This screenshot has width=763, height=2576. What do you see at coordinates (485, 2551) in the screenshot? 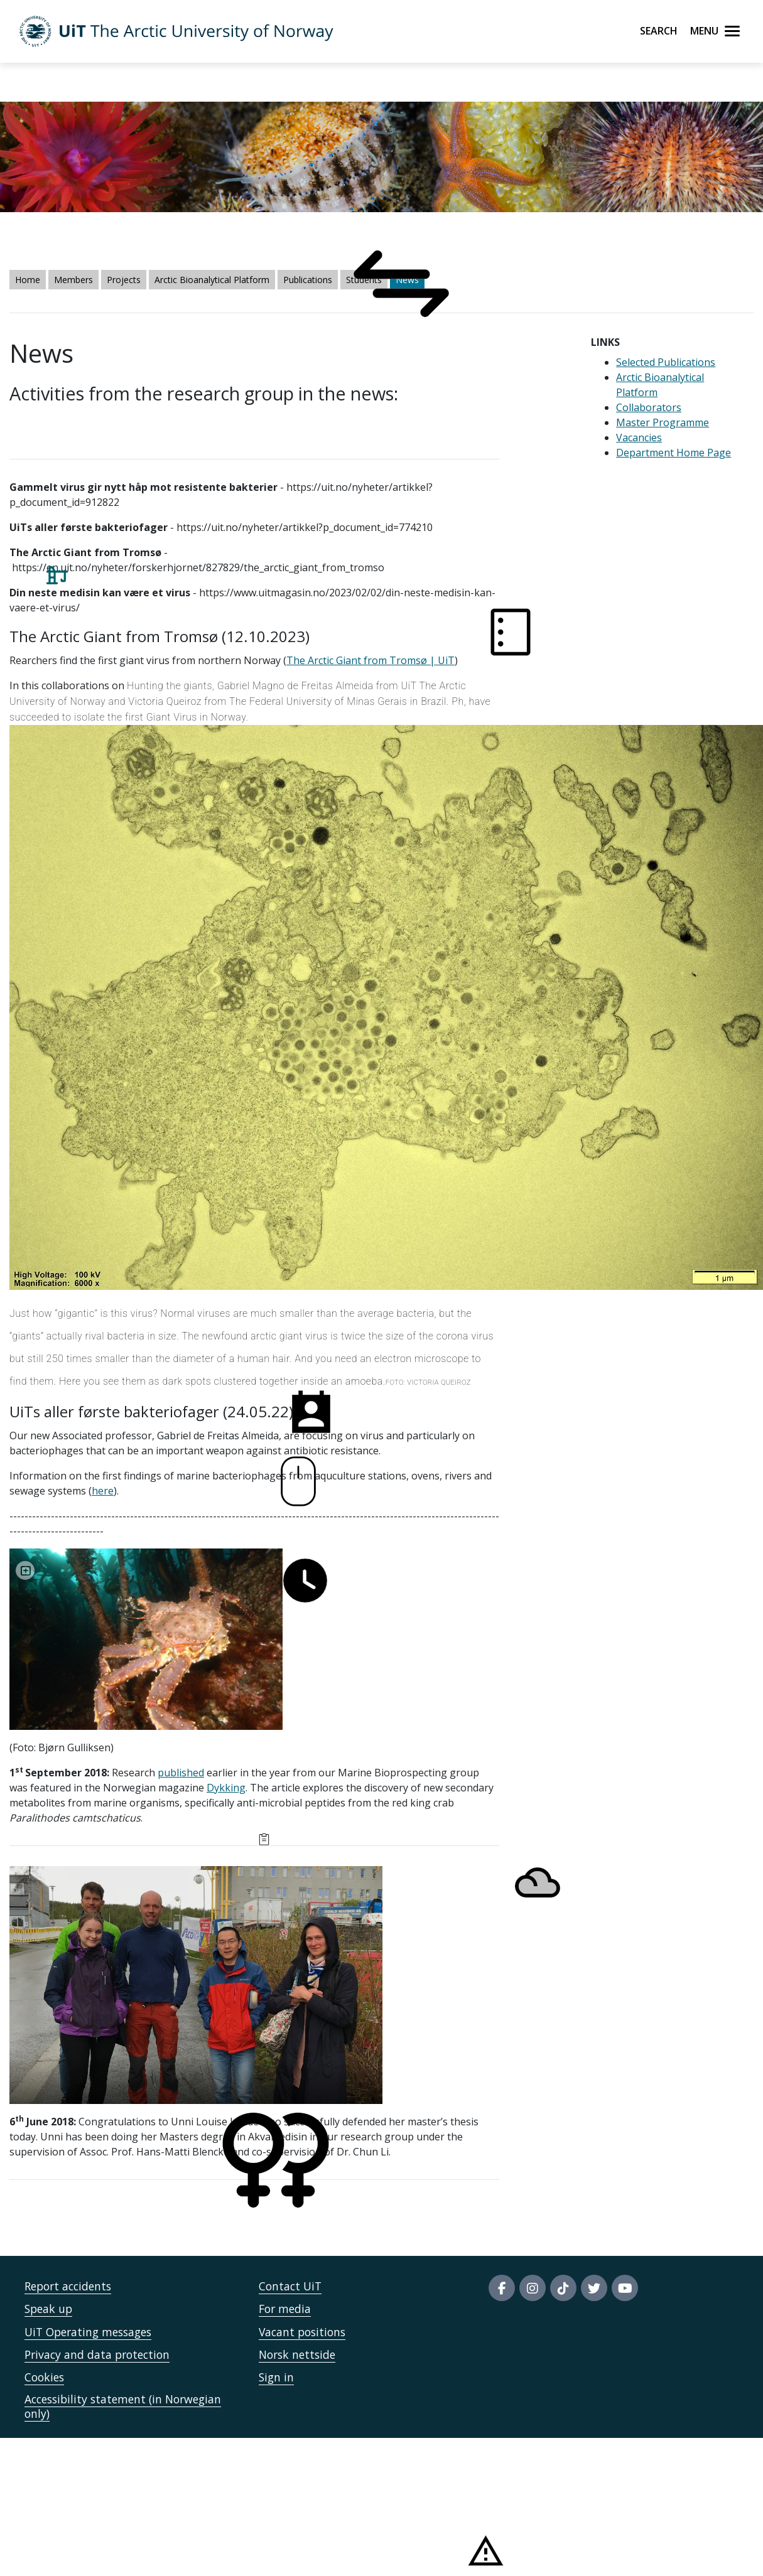
I see `indicates a warning or caution state` at bounding box center [485, 2551].